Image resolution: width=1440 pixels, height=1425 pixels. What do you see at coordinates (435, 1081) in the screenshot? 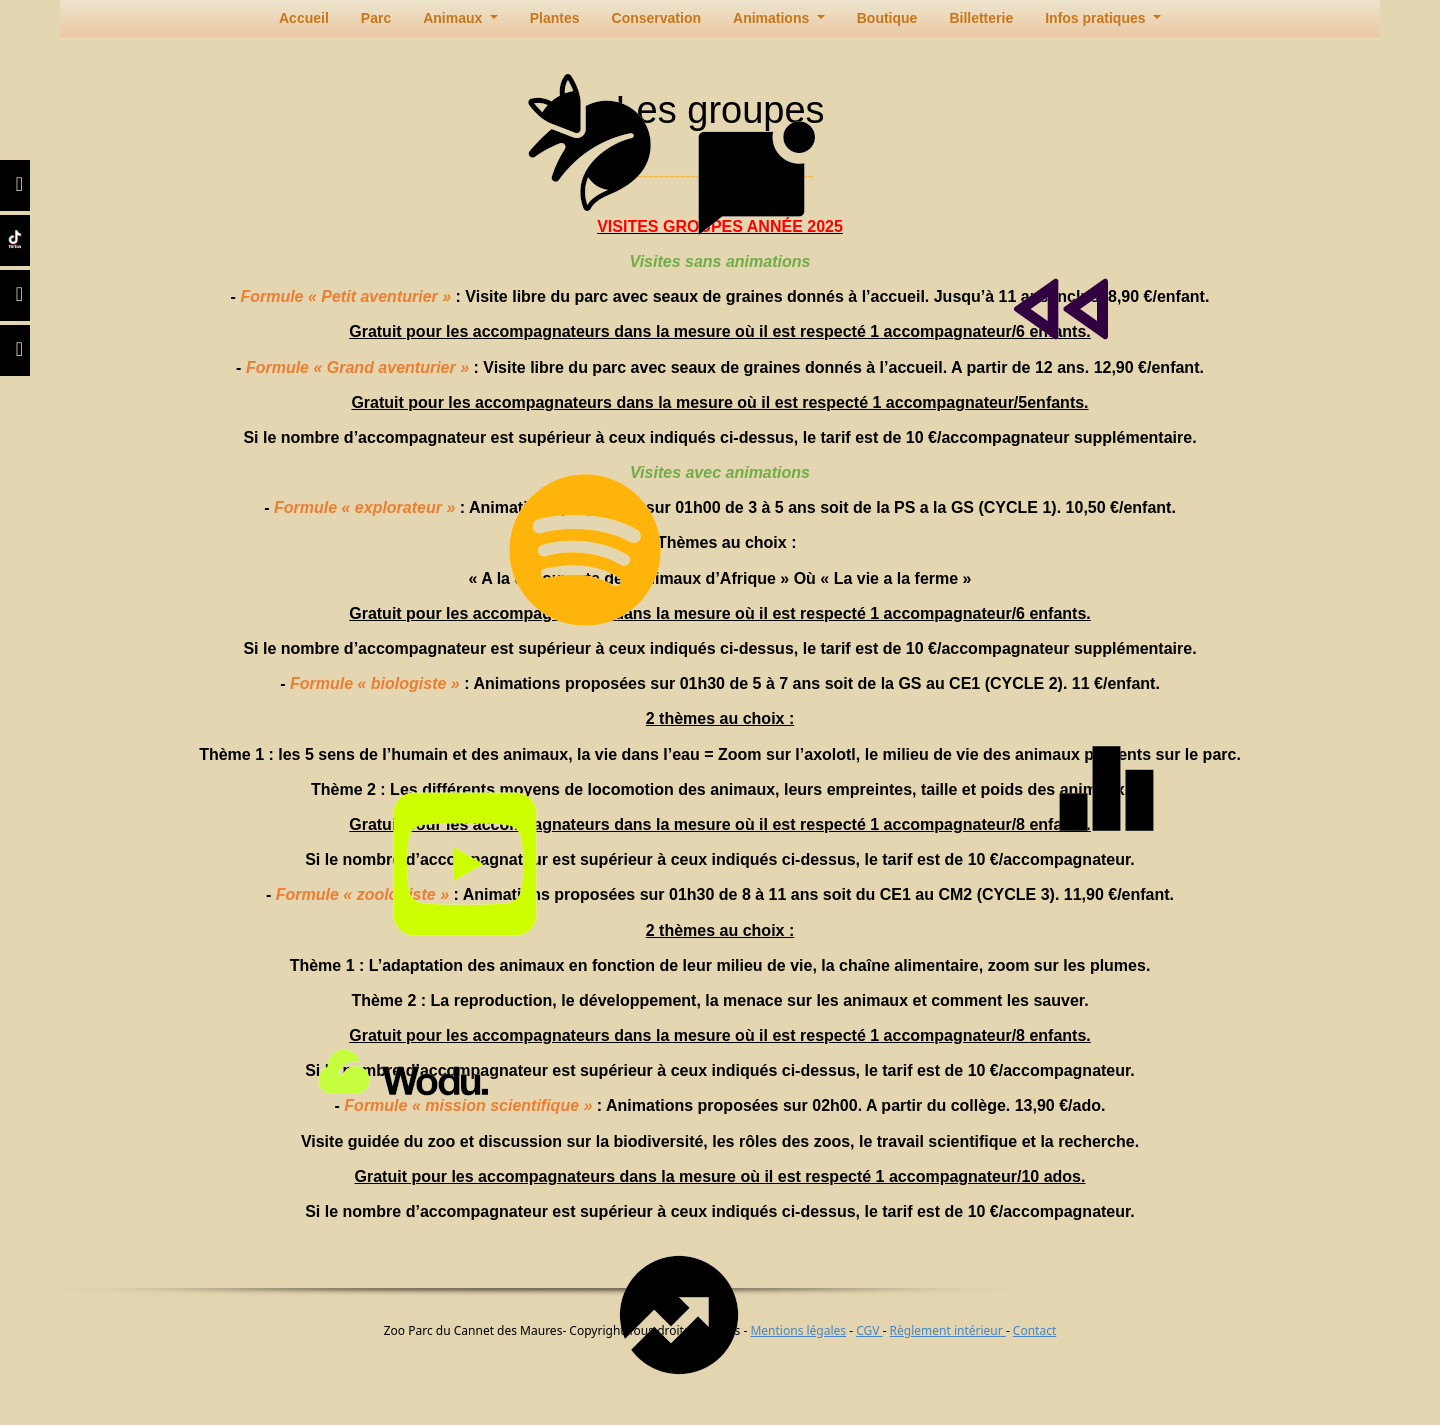
I see `wodu brand logo` at bounding box center [435, 1081].